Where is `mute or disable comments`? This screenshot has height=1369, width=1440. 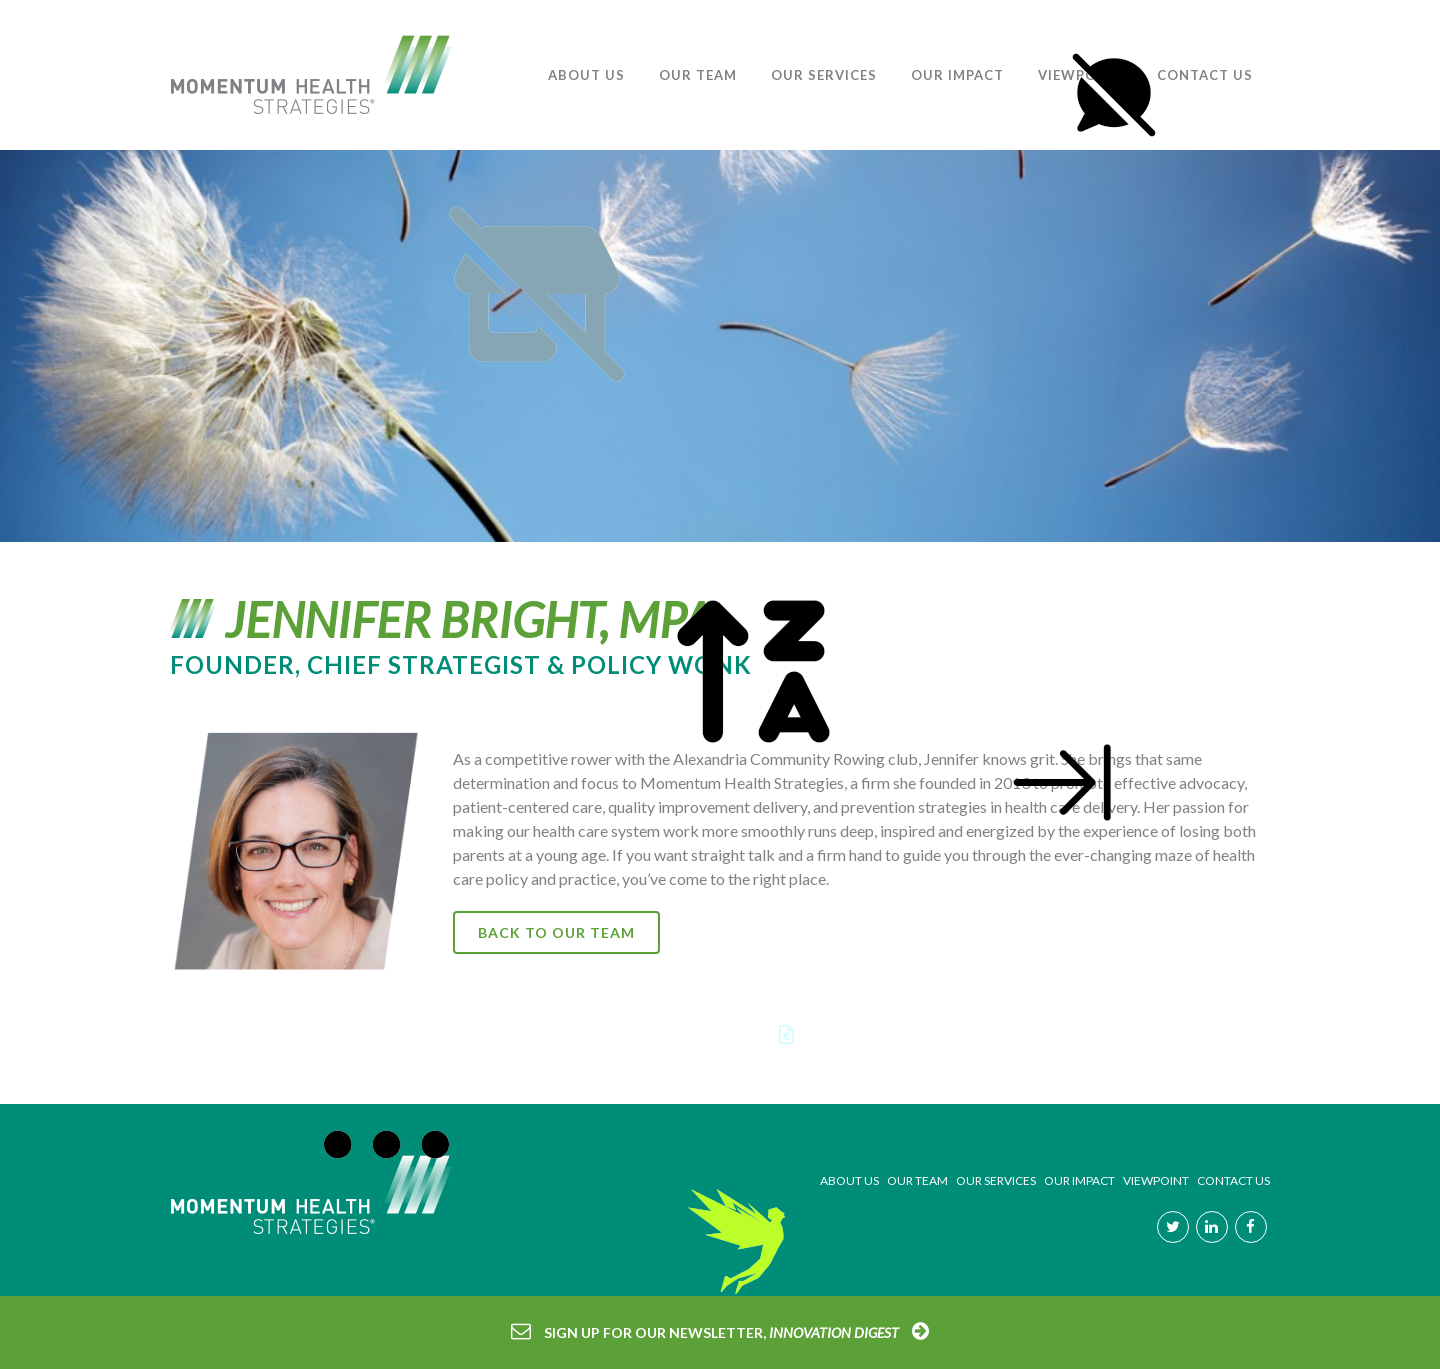 mute or disable comments is located at coordinates (1114, 95).